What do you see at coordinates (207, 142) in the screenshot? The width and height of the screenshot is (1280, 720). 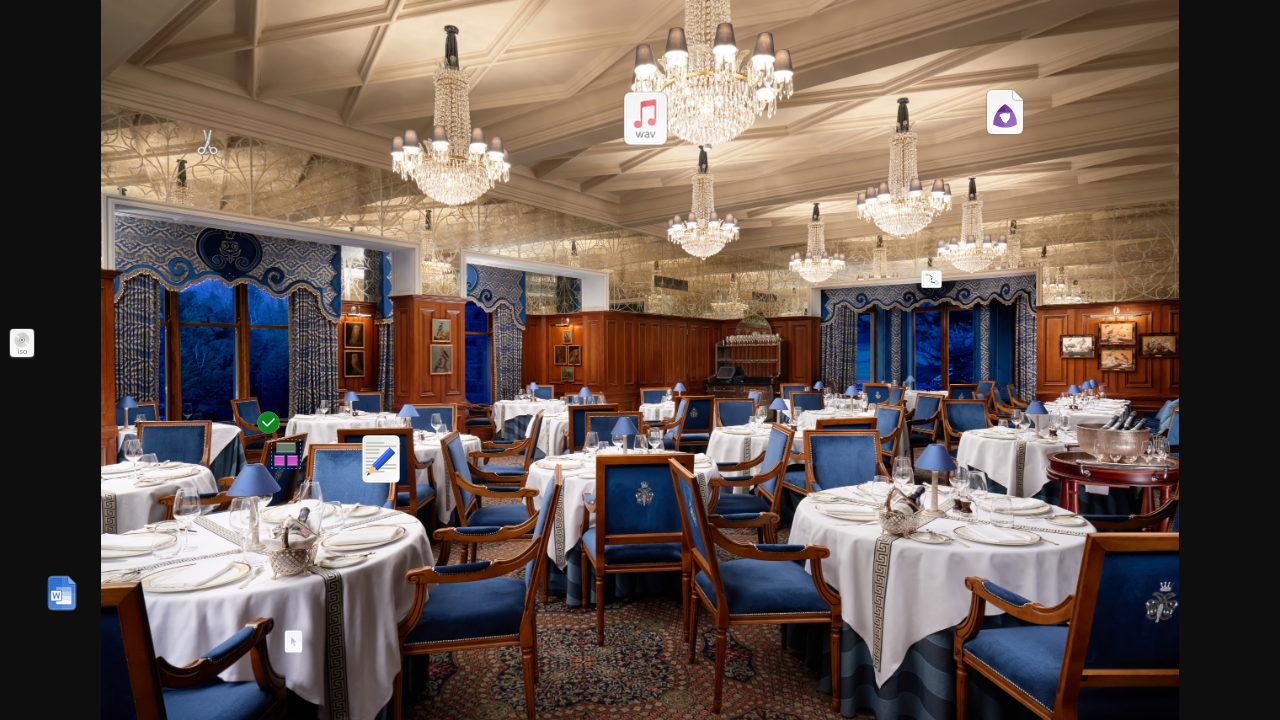 I see `cut selected content to clipboard` at bounding box center [207, 142].